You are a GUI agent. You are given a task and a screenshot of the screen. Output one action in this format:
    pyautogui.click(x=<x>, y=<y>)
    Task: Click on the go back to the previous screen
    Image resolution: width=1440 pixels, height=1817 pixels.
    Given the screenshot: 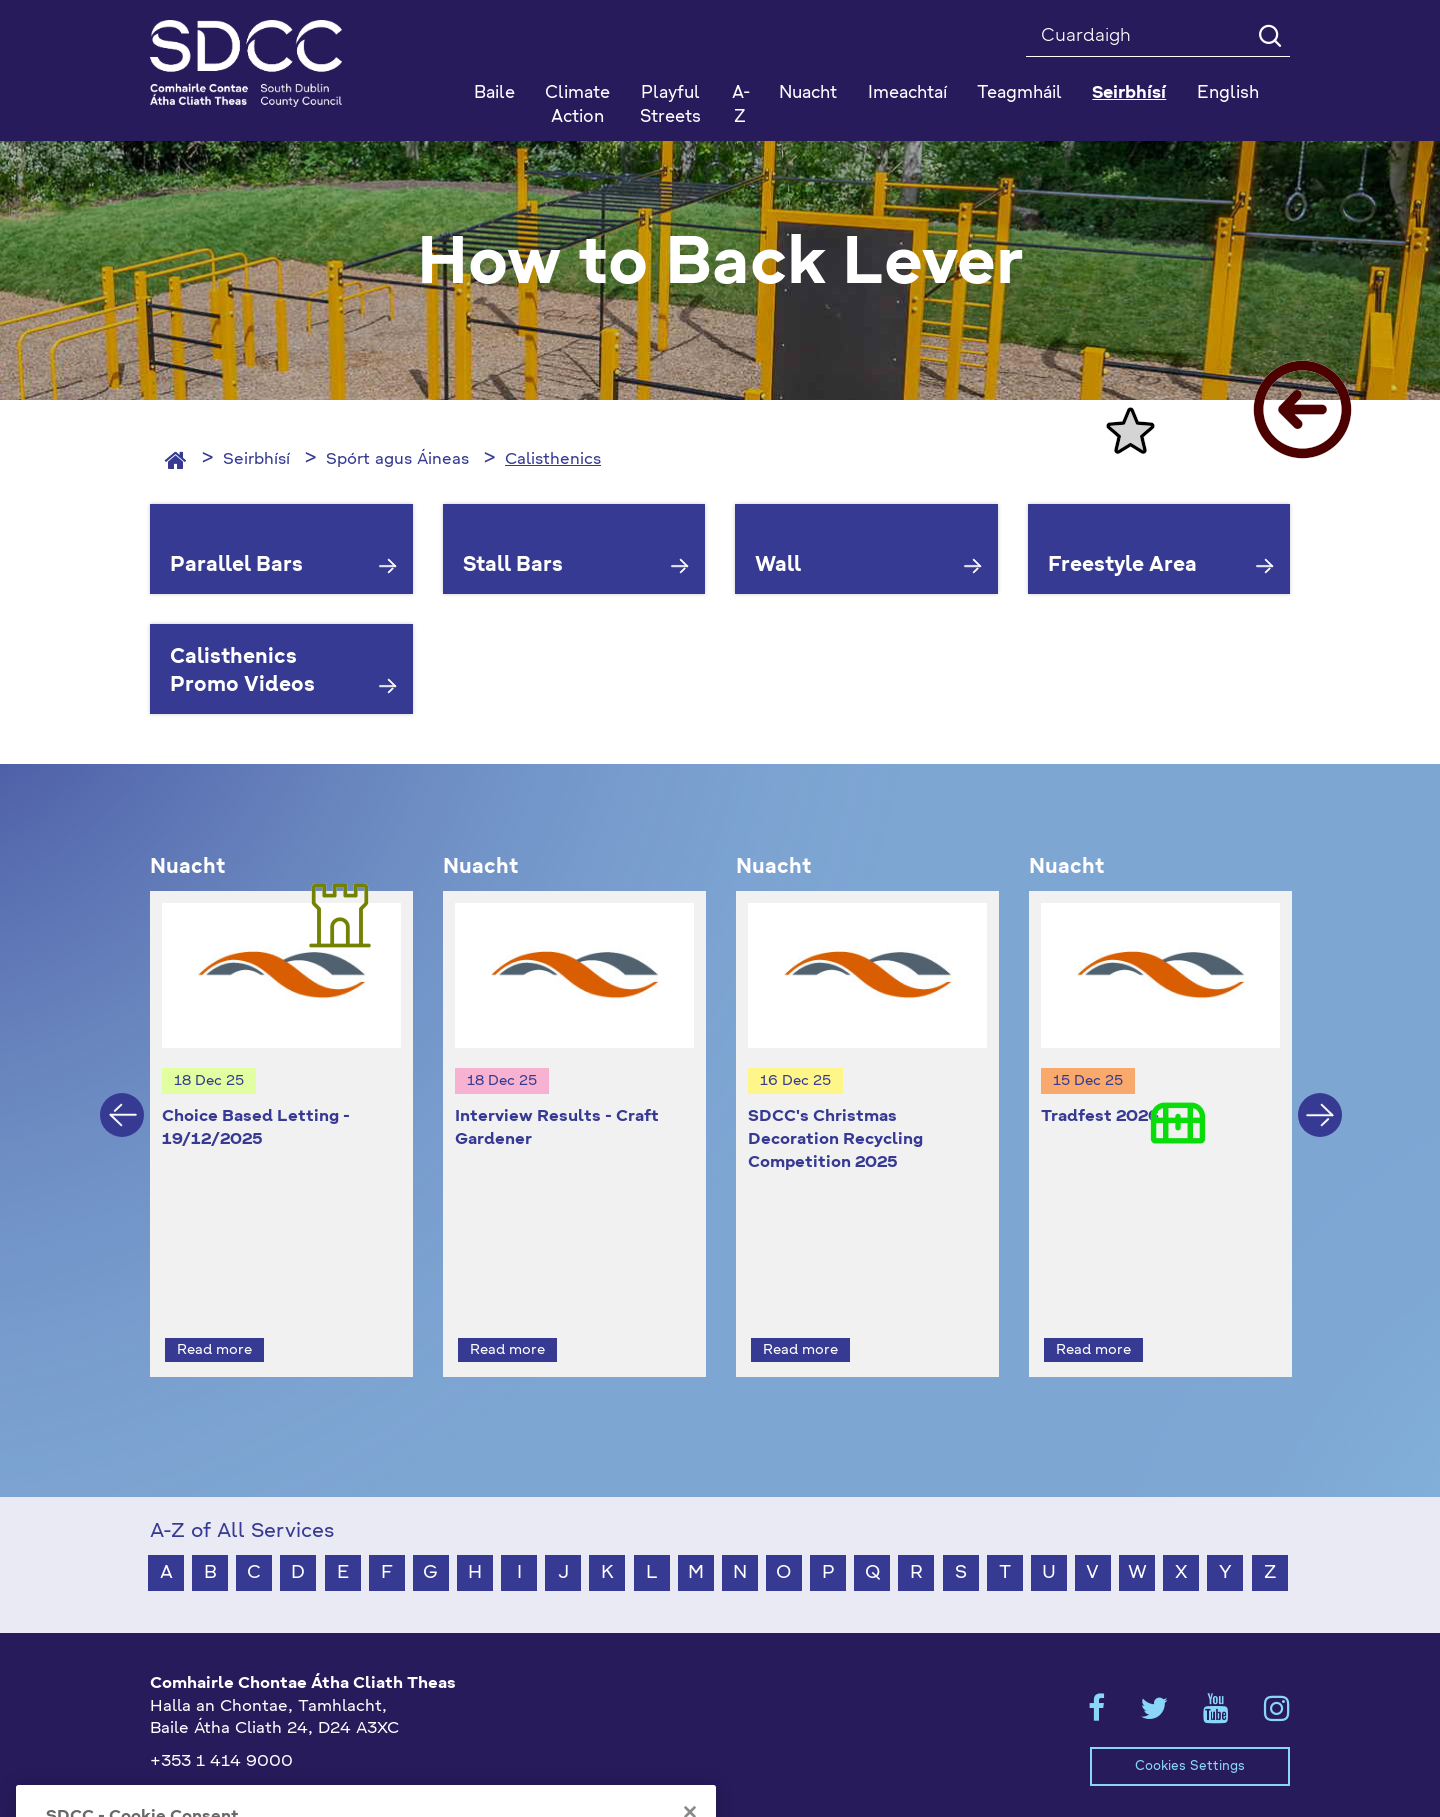 What is the action you would take?
    pyautogui.click(x=1302, y=409)
    